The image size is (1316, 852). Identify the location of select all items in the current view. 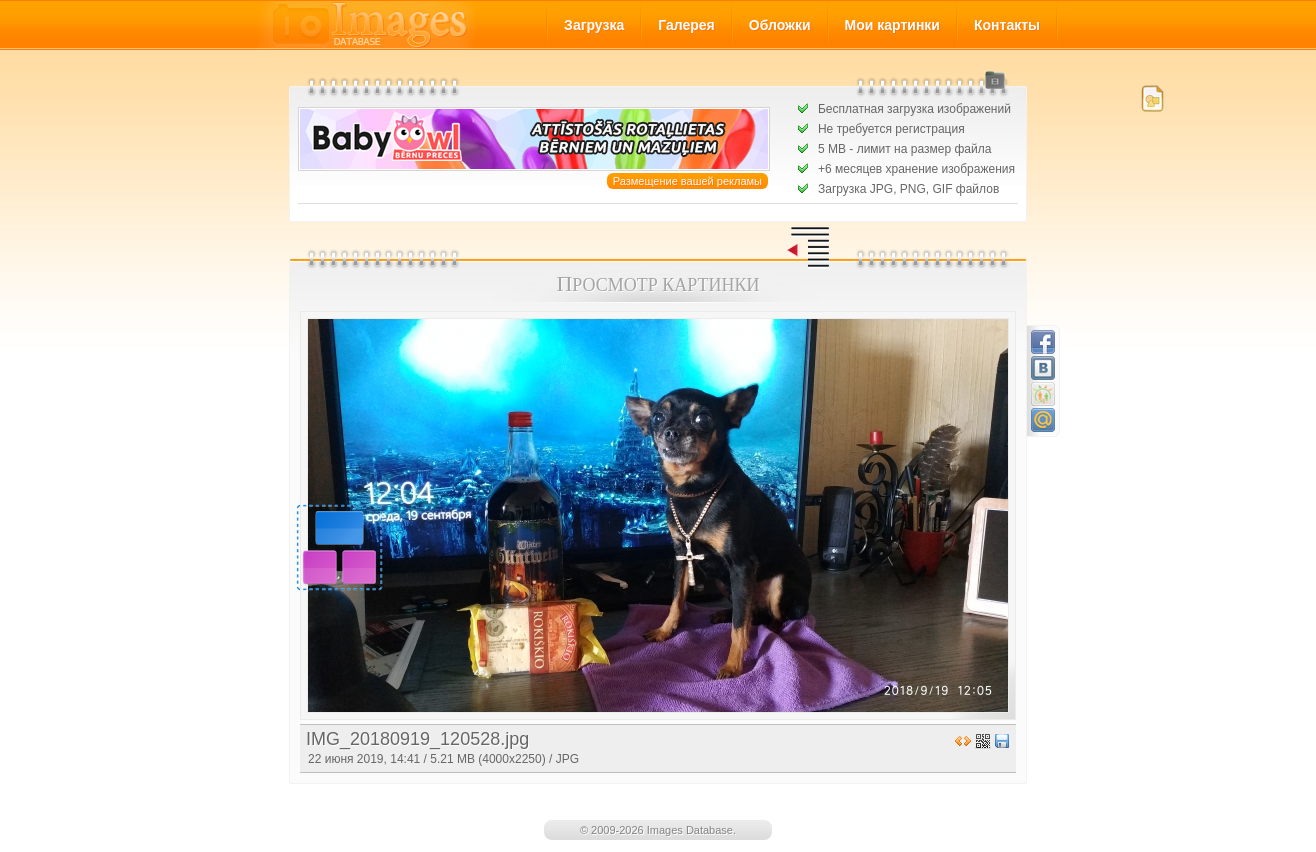
(339, 547).